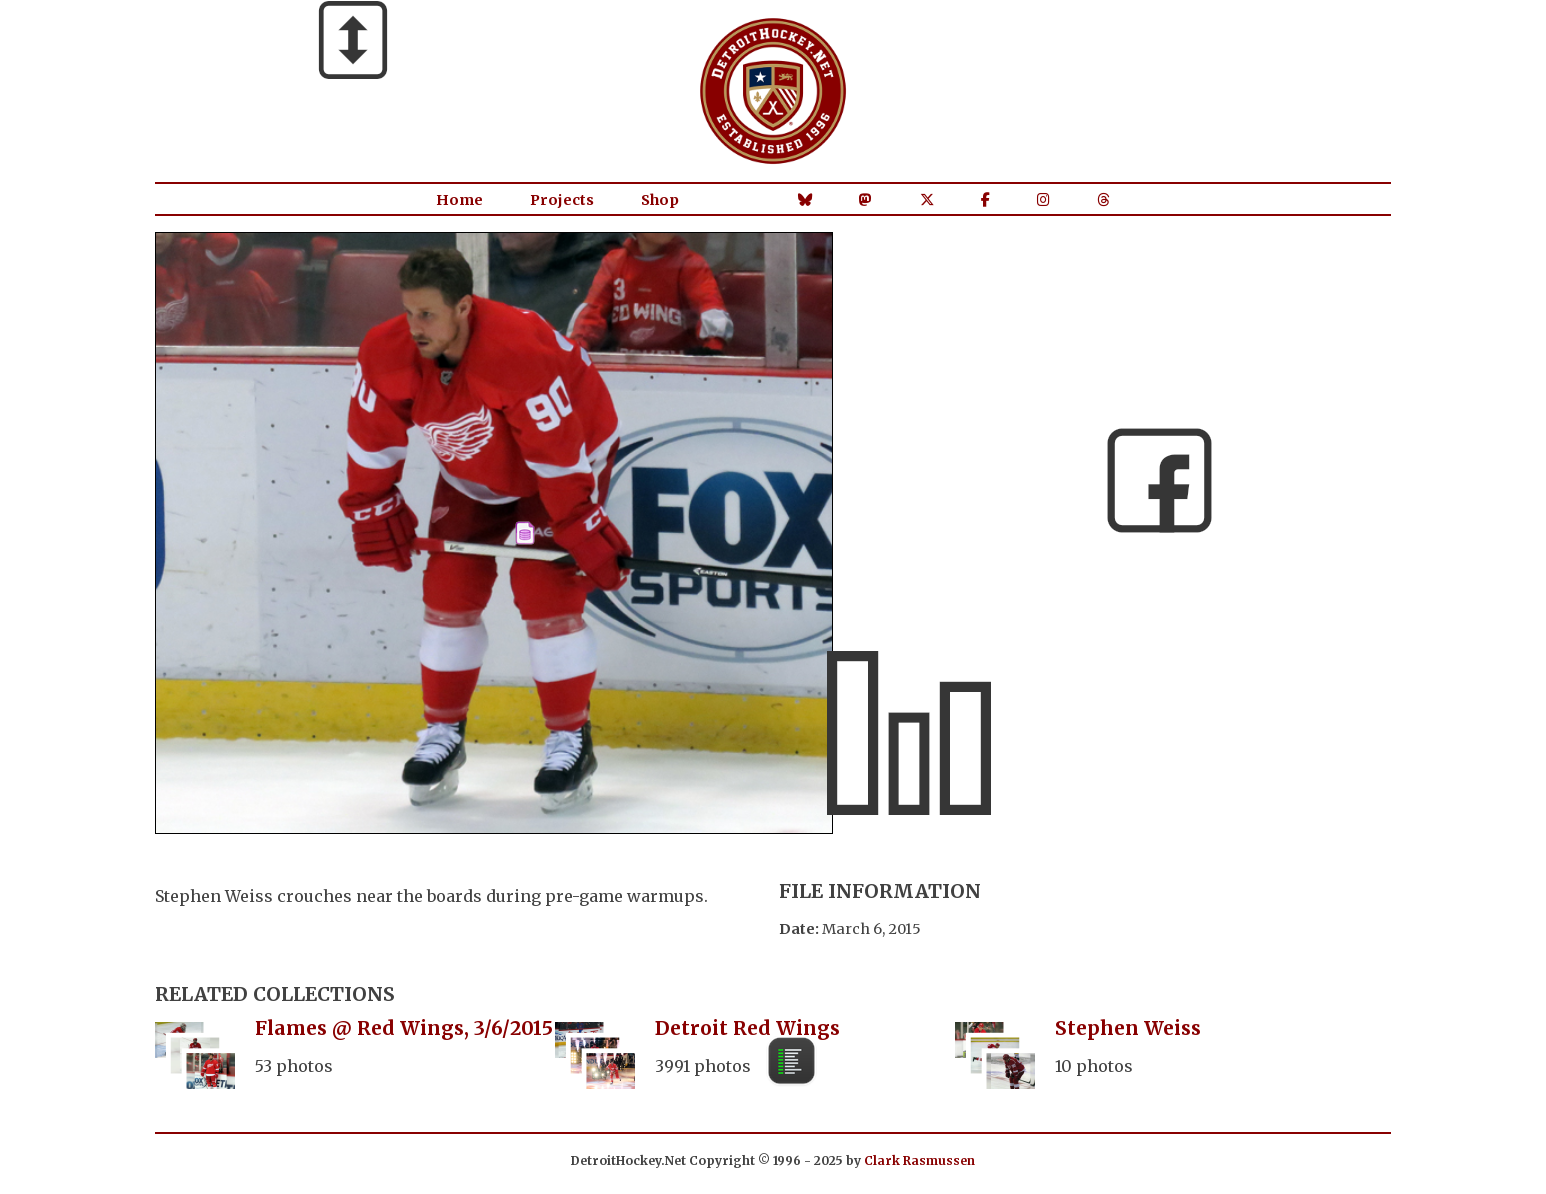 This screenshot has height=1194, width=1546. What do you see at coordinates (1159, 480) in the screenshot?
I see `connect your Facebook account` at bounding box center [1159, 480].